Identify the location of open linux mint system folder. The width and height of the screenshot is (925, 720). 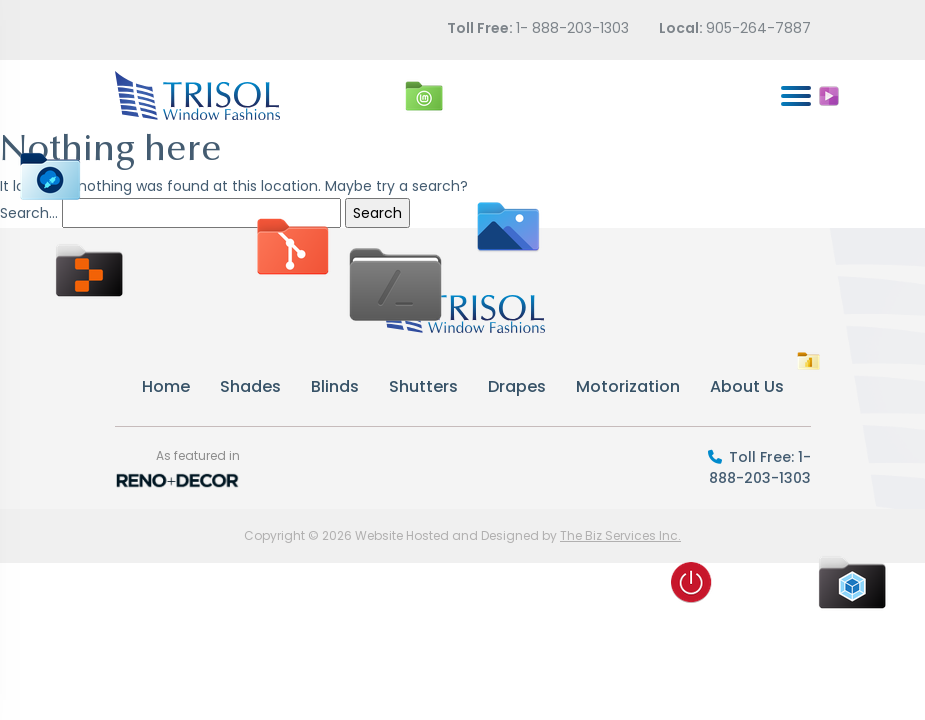
(424, 97).